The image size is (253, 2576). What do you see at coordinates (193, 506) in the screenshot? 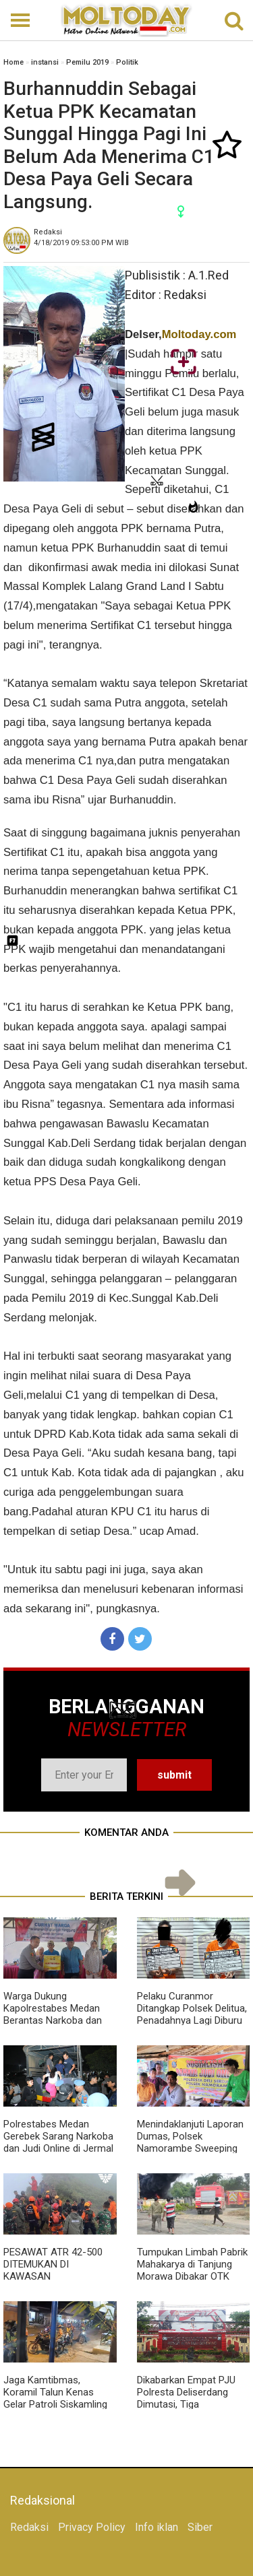
I see `view trending or popular content` at bounding box center [193, 506].